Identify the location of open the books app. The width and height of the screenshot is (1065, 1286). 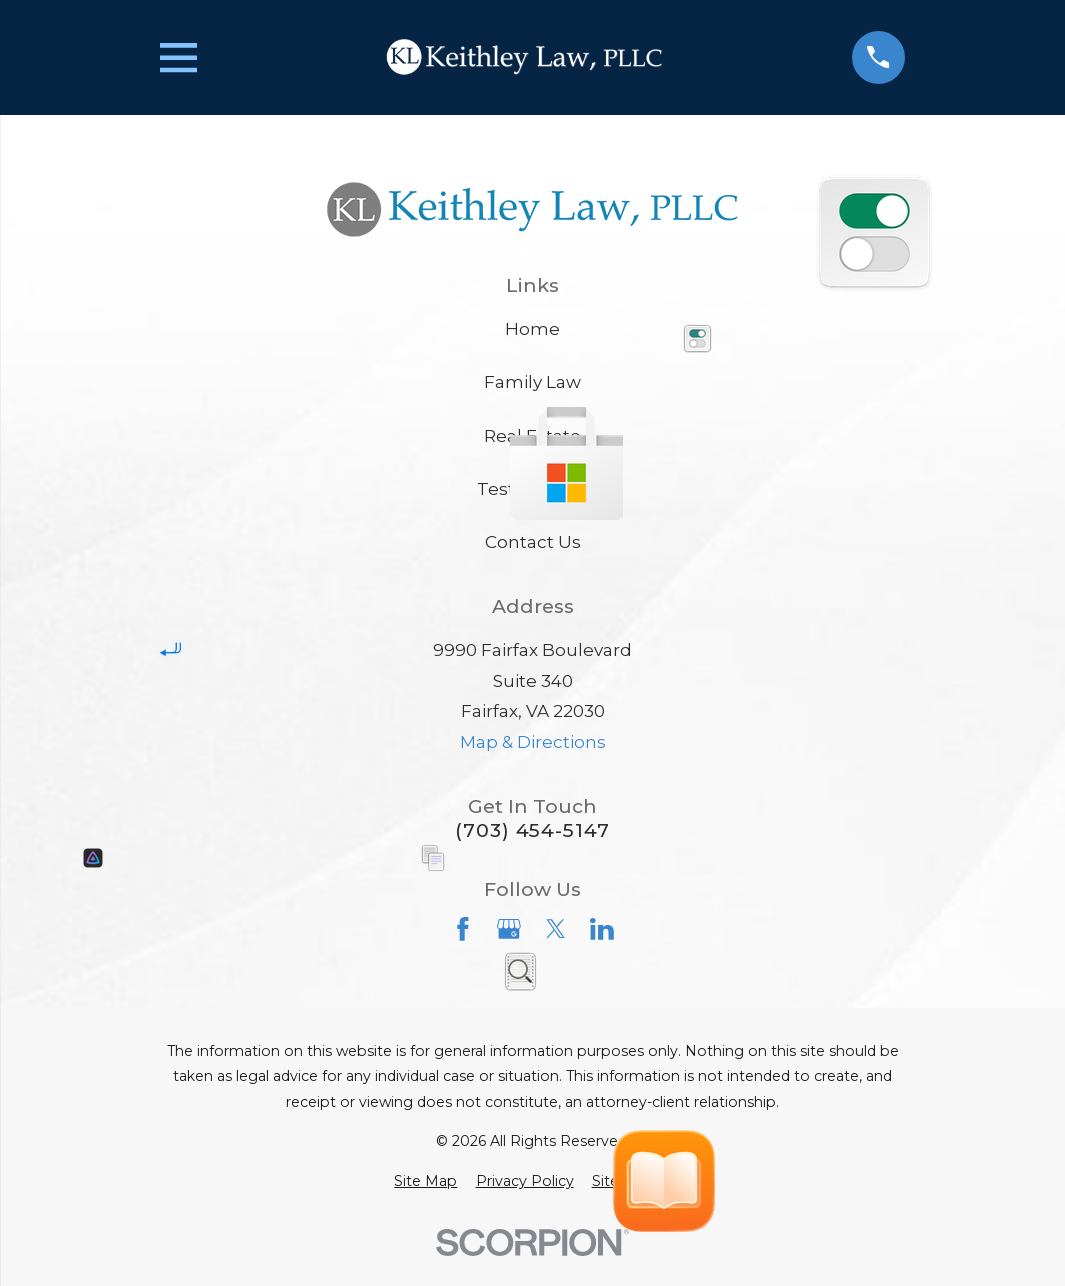
(664, 1181).